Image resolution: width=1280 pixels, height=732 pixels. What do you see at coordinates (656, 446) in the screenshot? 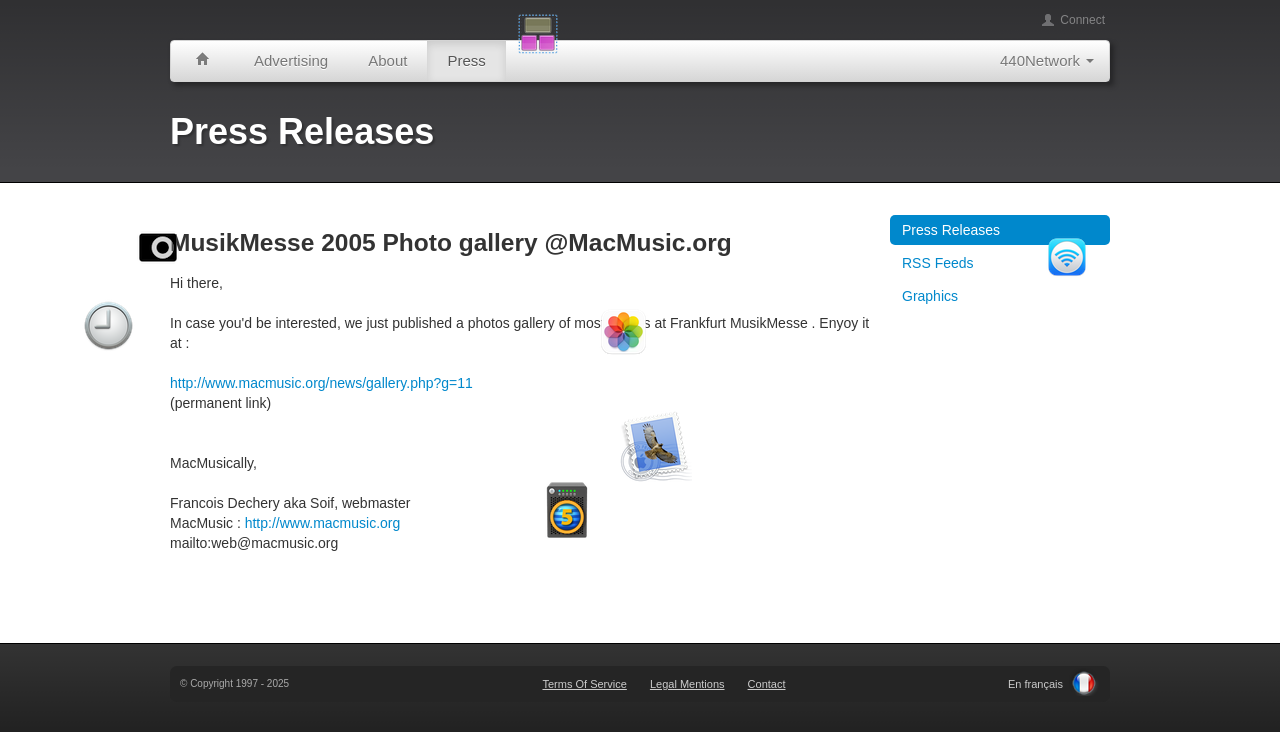
I see `open mail preferences or settings` at bounding box center [656, 446].